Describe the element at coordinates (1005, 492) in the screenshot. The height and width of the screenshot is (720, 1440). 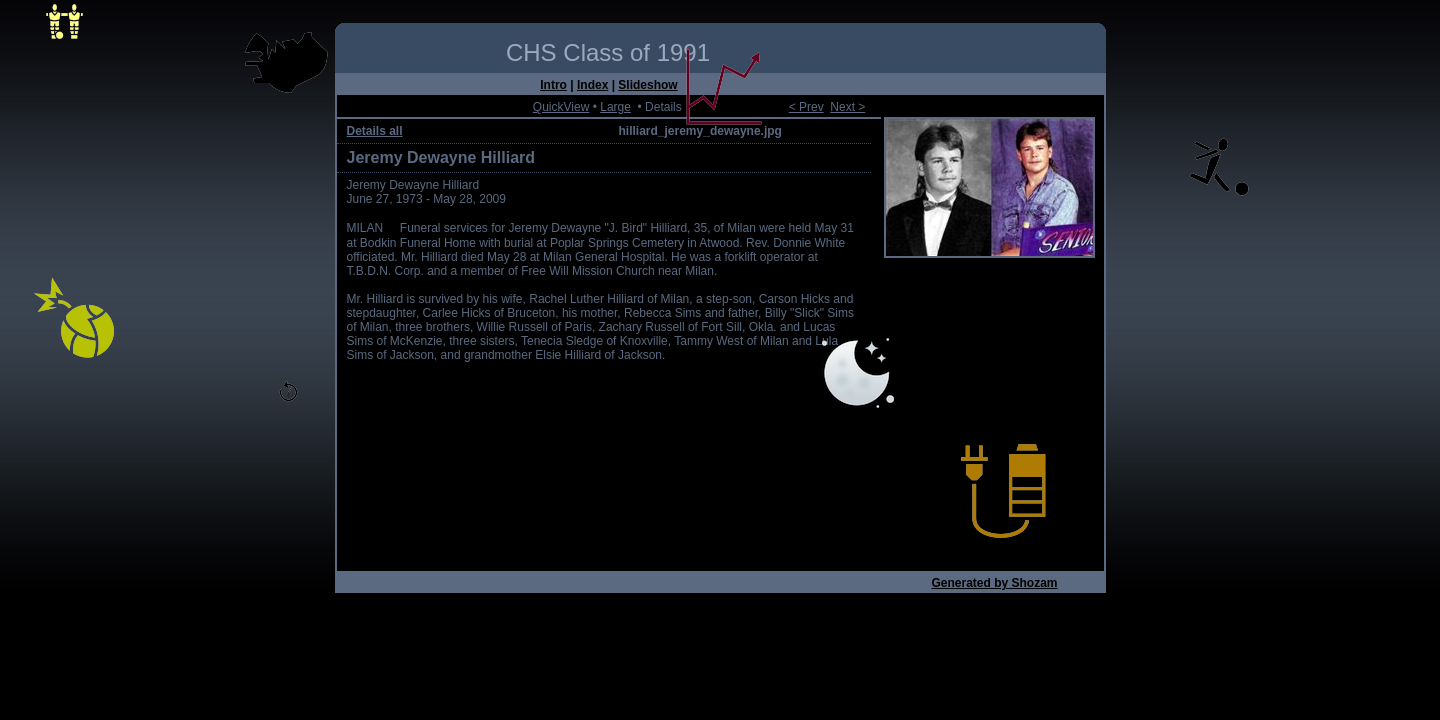
I see `device is currently charging` at that location.